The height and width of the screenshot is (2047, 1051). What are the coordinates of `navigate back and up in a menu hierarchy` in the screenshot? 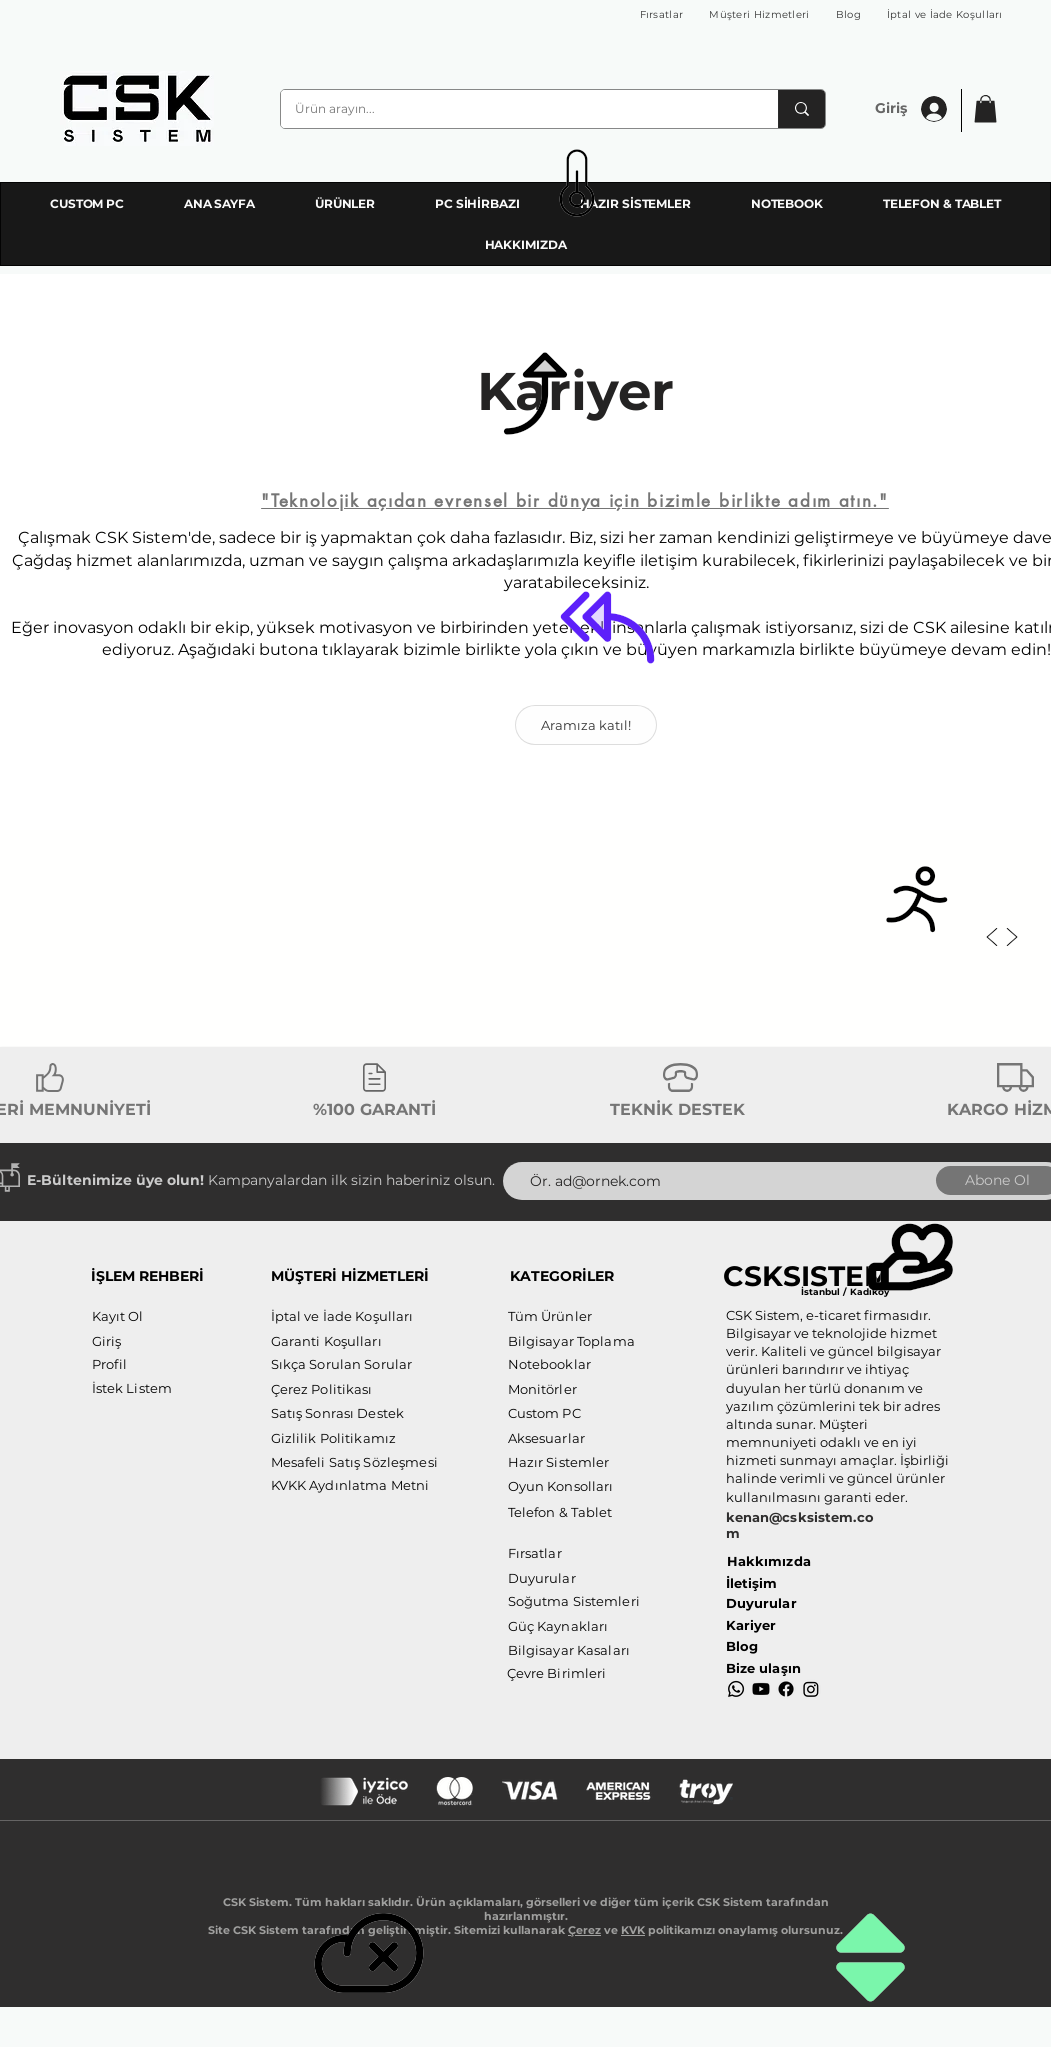 It's located at (535, 393).